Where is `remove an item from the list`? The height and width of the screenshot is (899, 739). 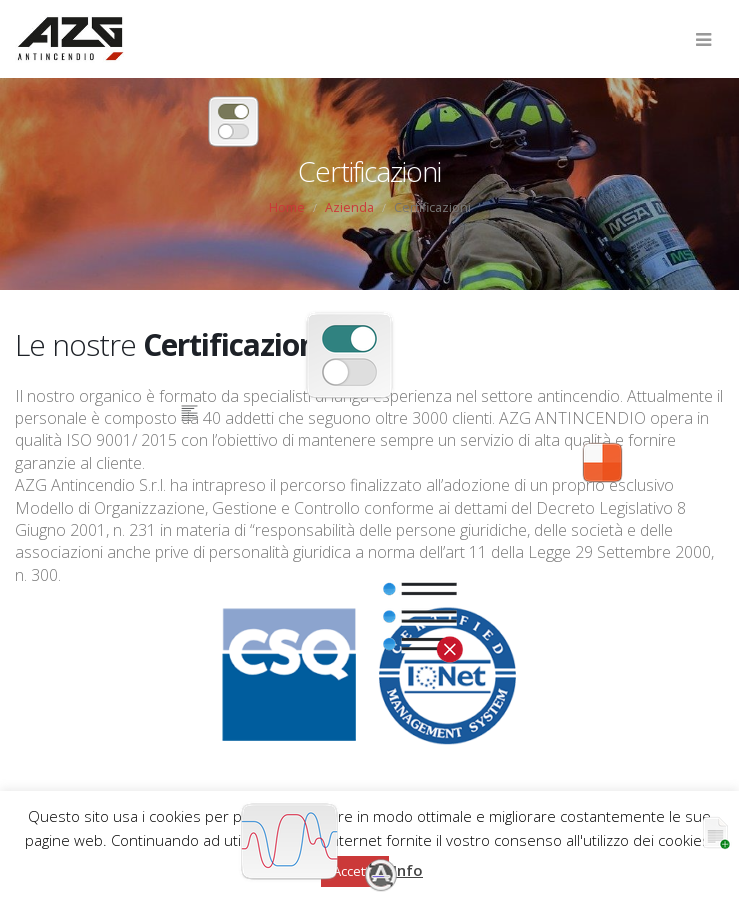
remove an item from the list is located at coordinates (420, 618).